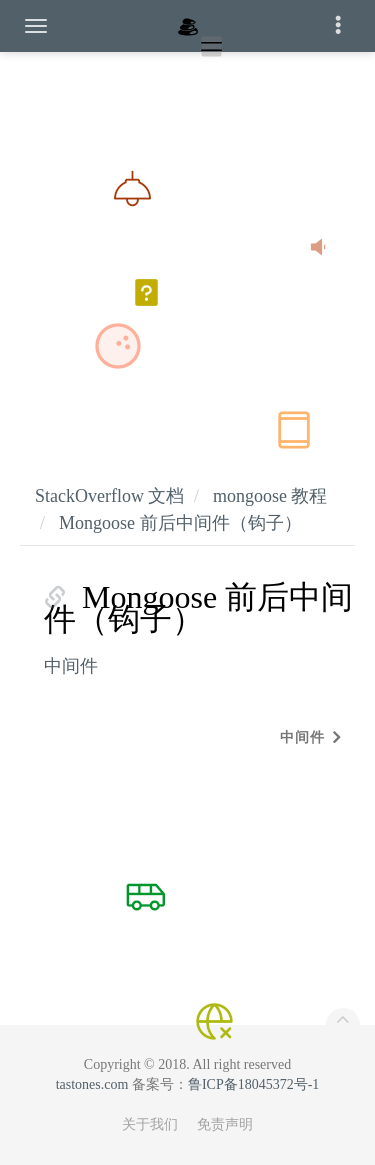 This screenshot has height=1165, width=375. Describe the element at coordinates (214, 1021) in the screenshot. I see `no internet connection` at that location.